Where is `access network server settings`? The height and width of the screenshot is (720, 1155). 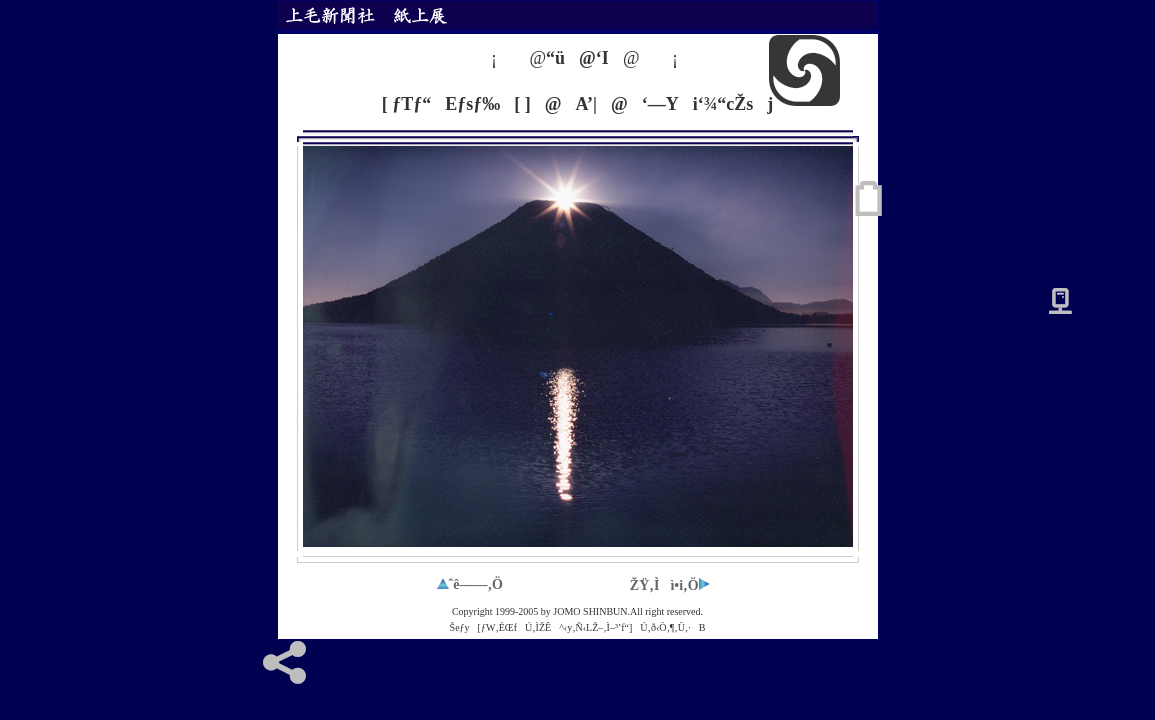
access network server settings is located at coordinates (1062, 301).